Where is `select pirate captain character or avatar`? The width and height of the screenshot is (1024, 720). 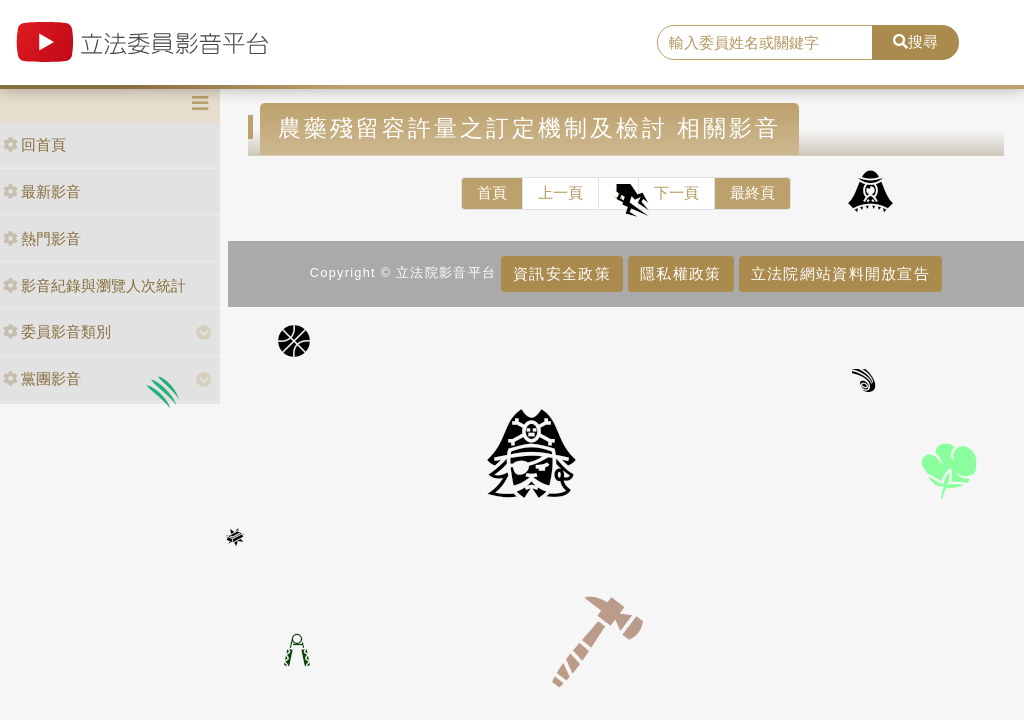
select pirate captain character or avatar is located at coordinates (531, 453).